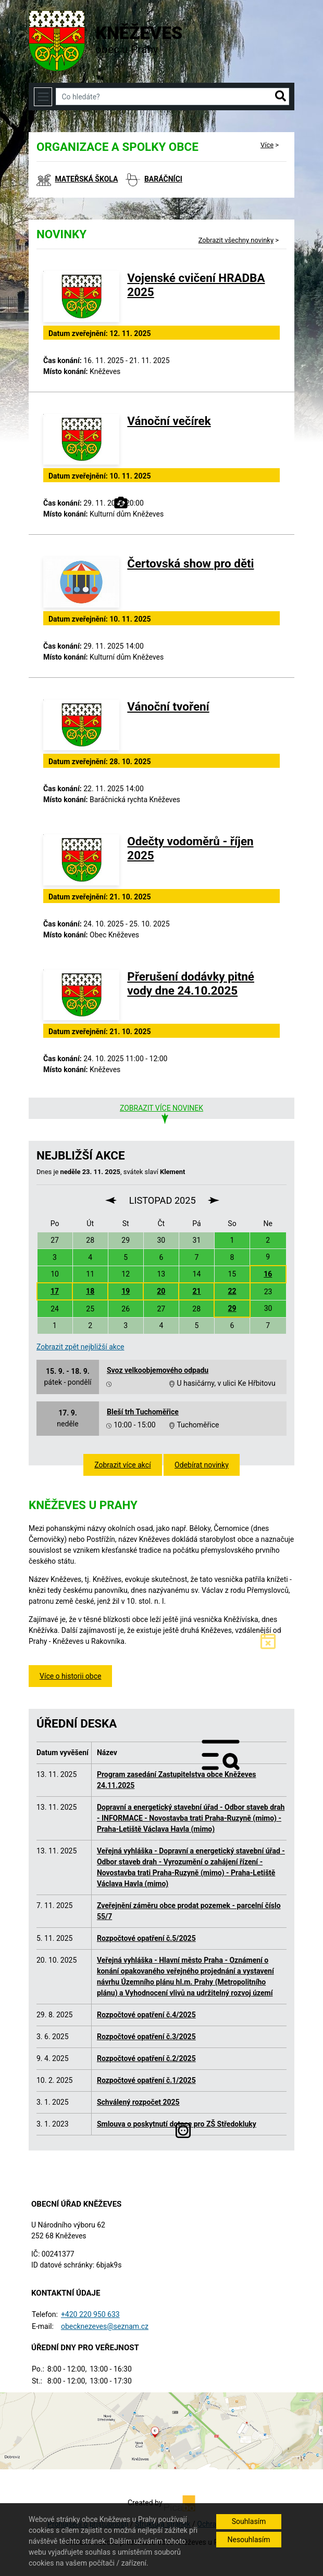 The height and width of the screenshot is (2576, 323). Describe the element at coordinates (220, 1755) in the screenshot. I see `search within text or document content` at that location.